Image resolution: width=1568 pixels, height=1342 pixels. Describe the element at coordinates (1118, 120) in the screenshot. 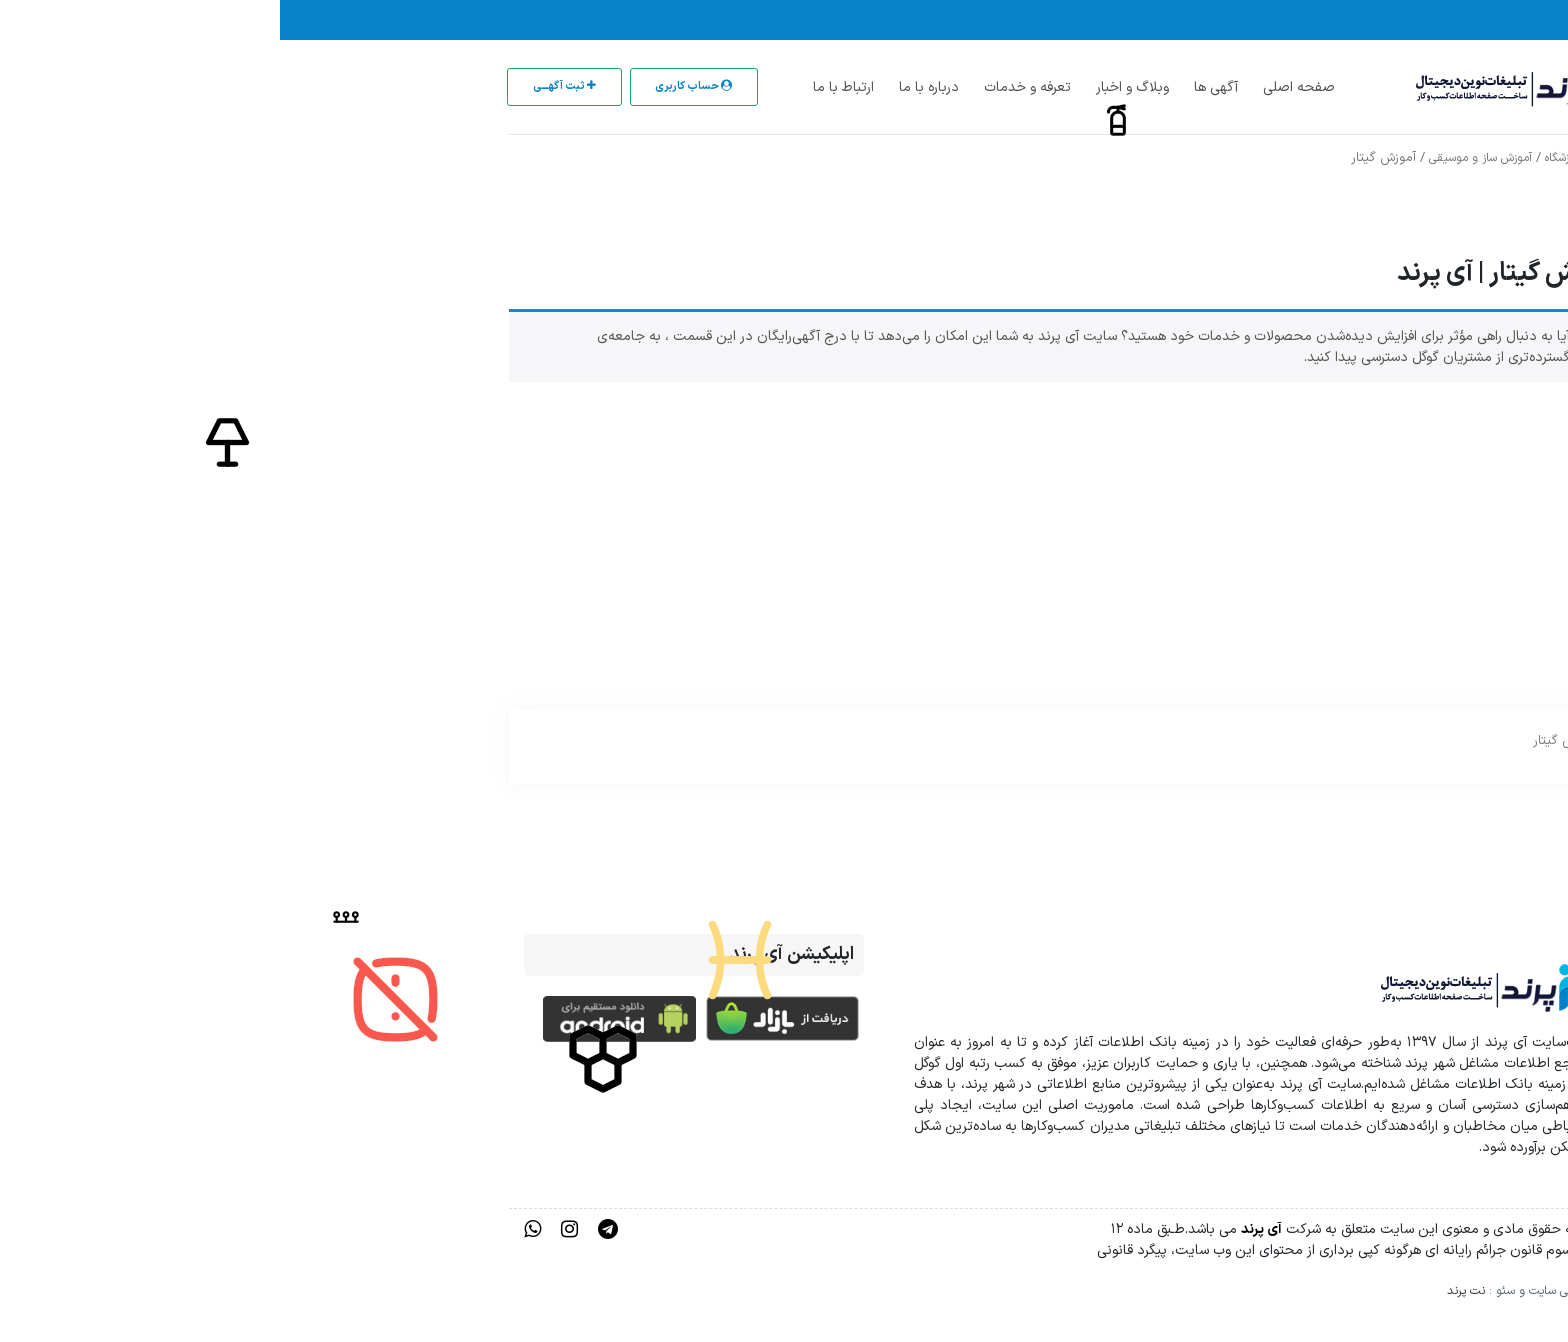

I see `access fire safety information` at that location.